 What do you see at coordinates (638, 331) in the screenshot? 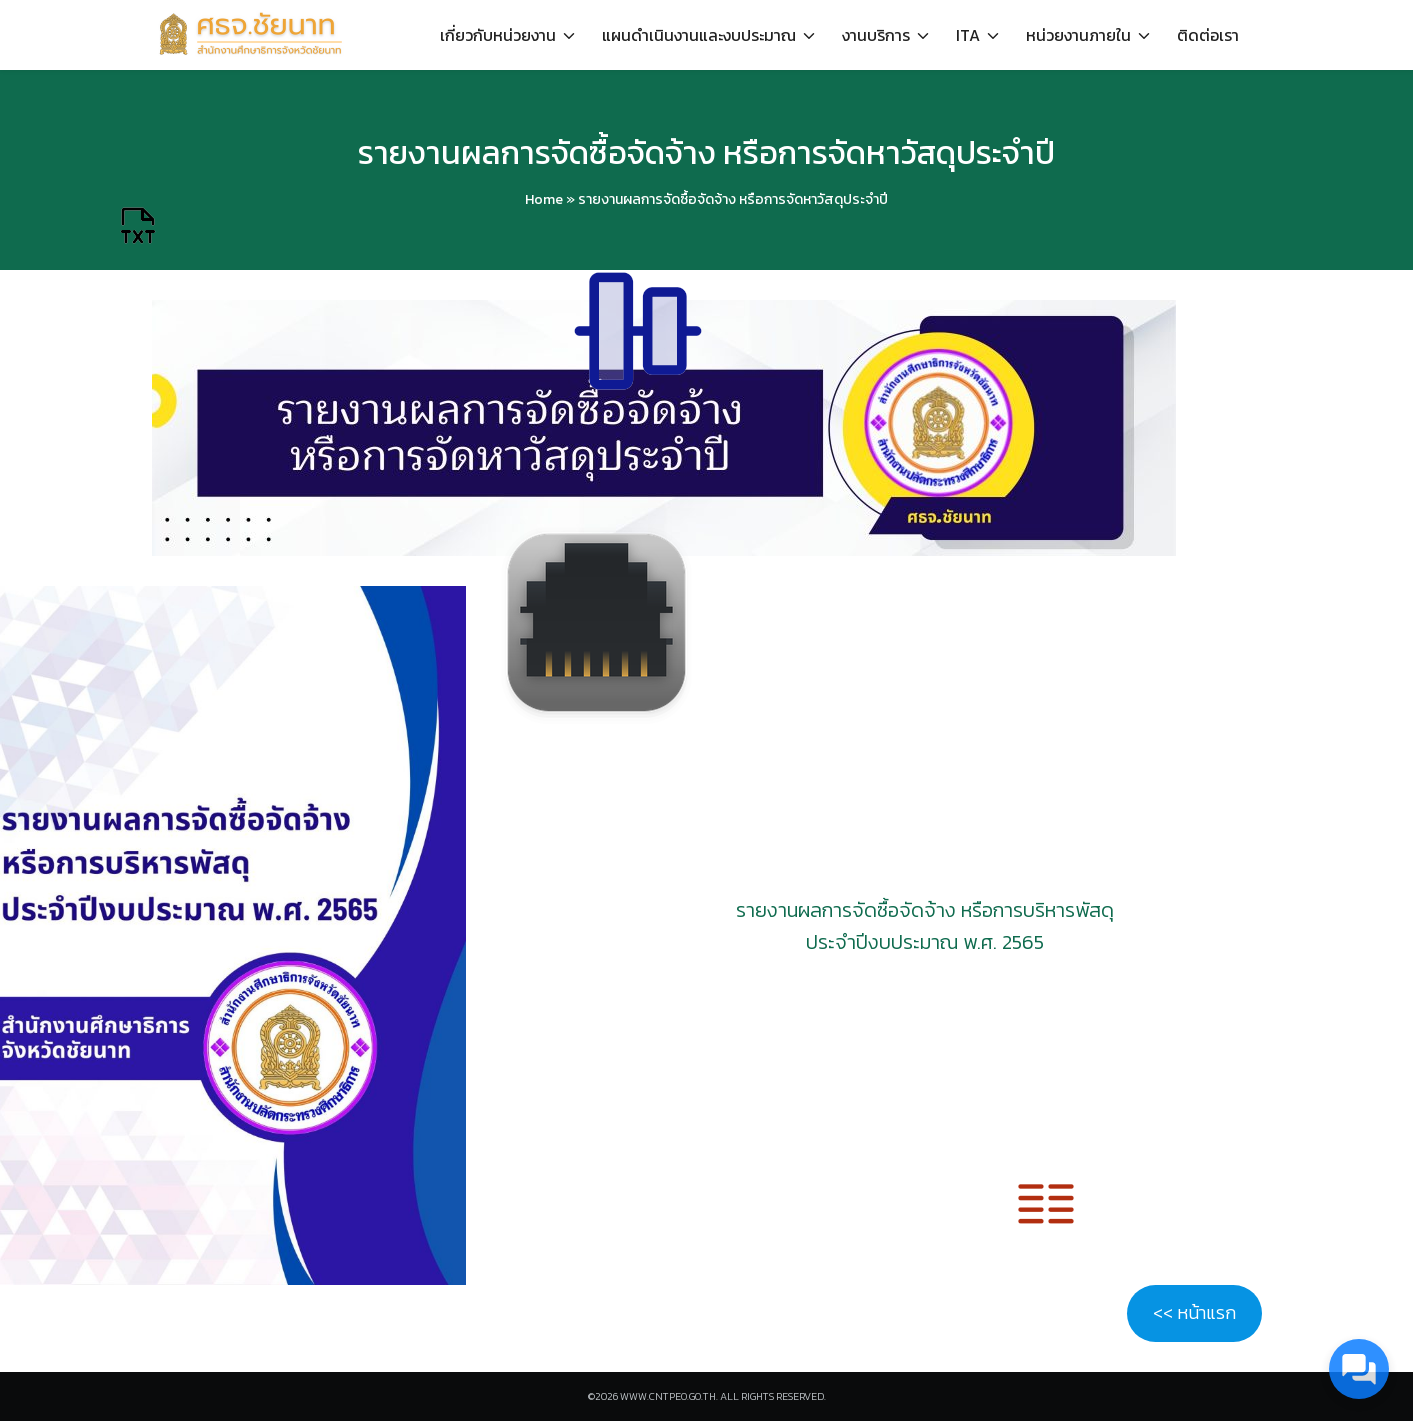
I see `align objects to vertical center` at bounding box center [638, 331].